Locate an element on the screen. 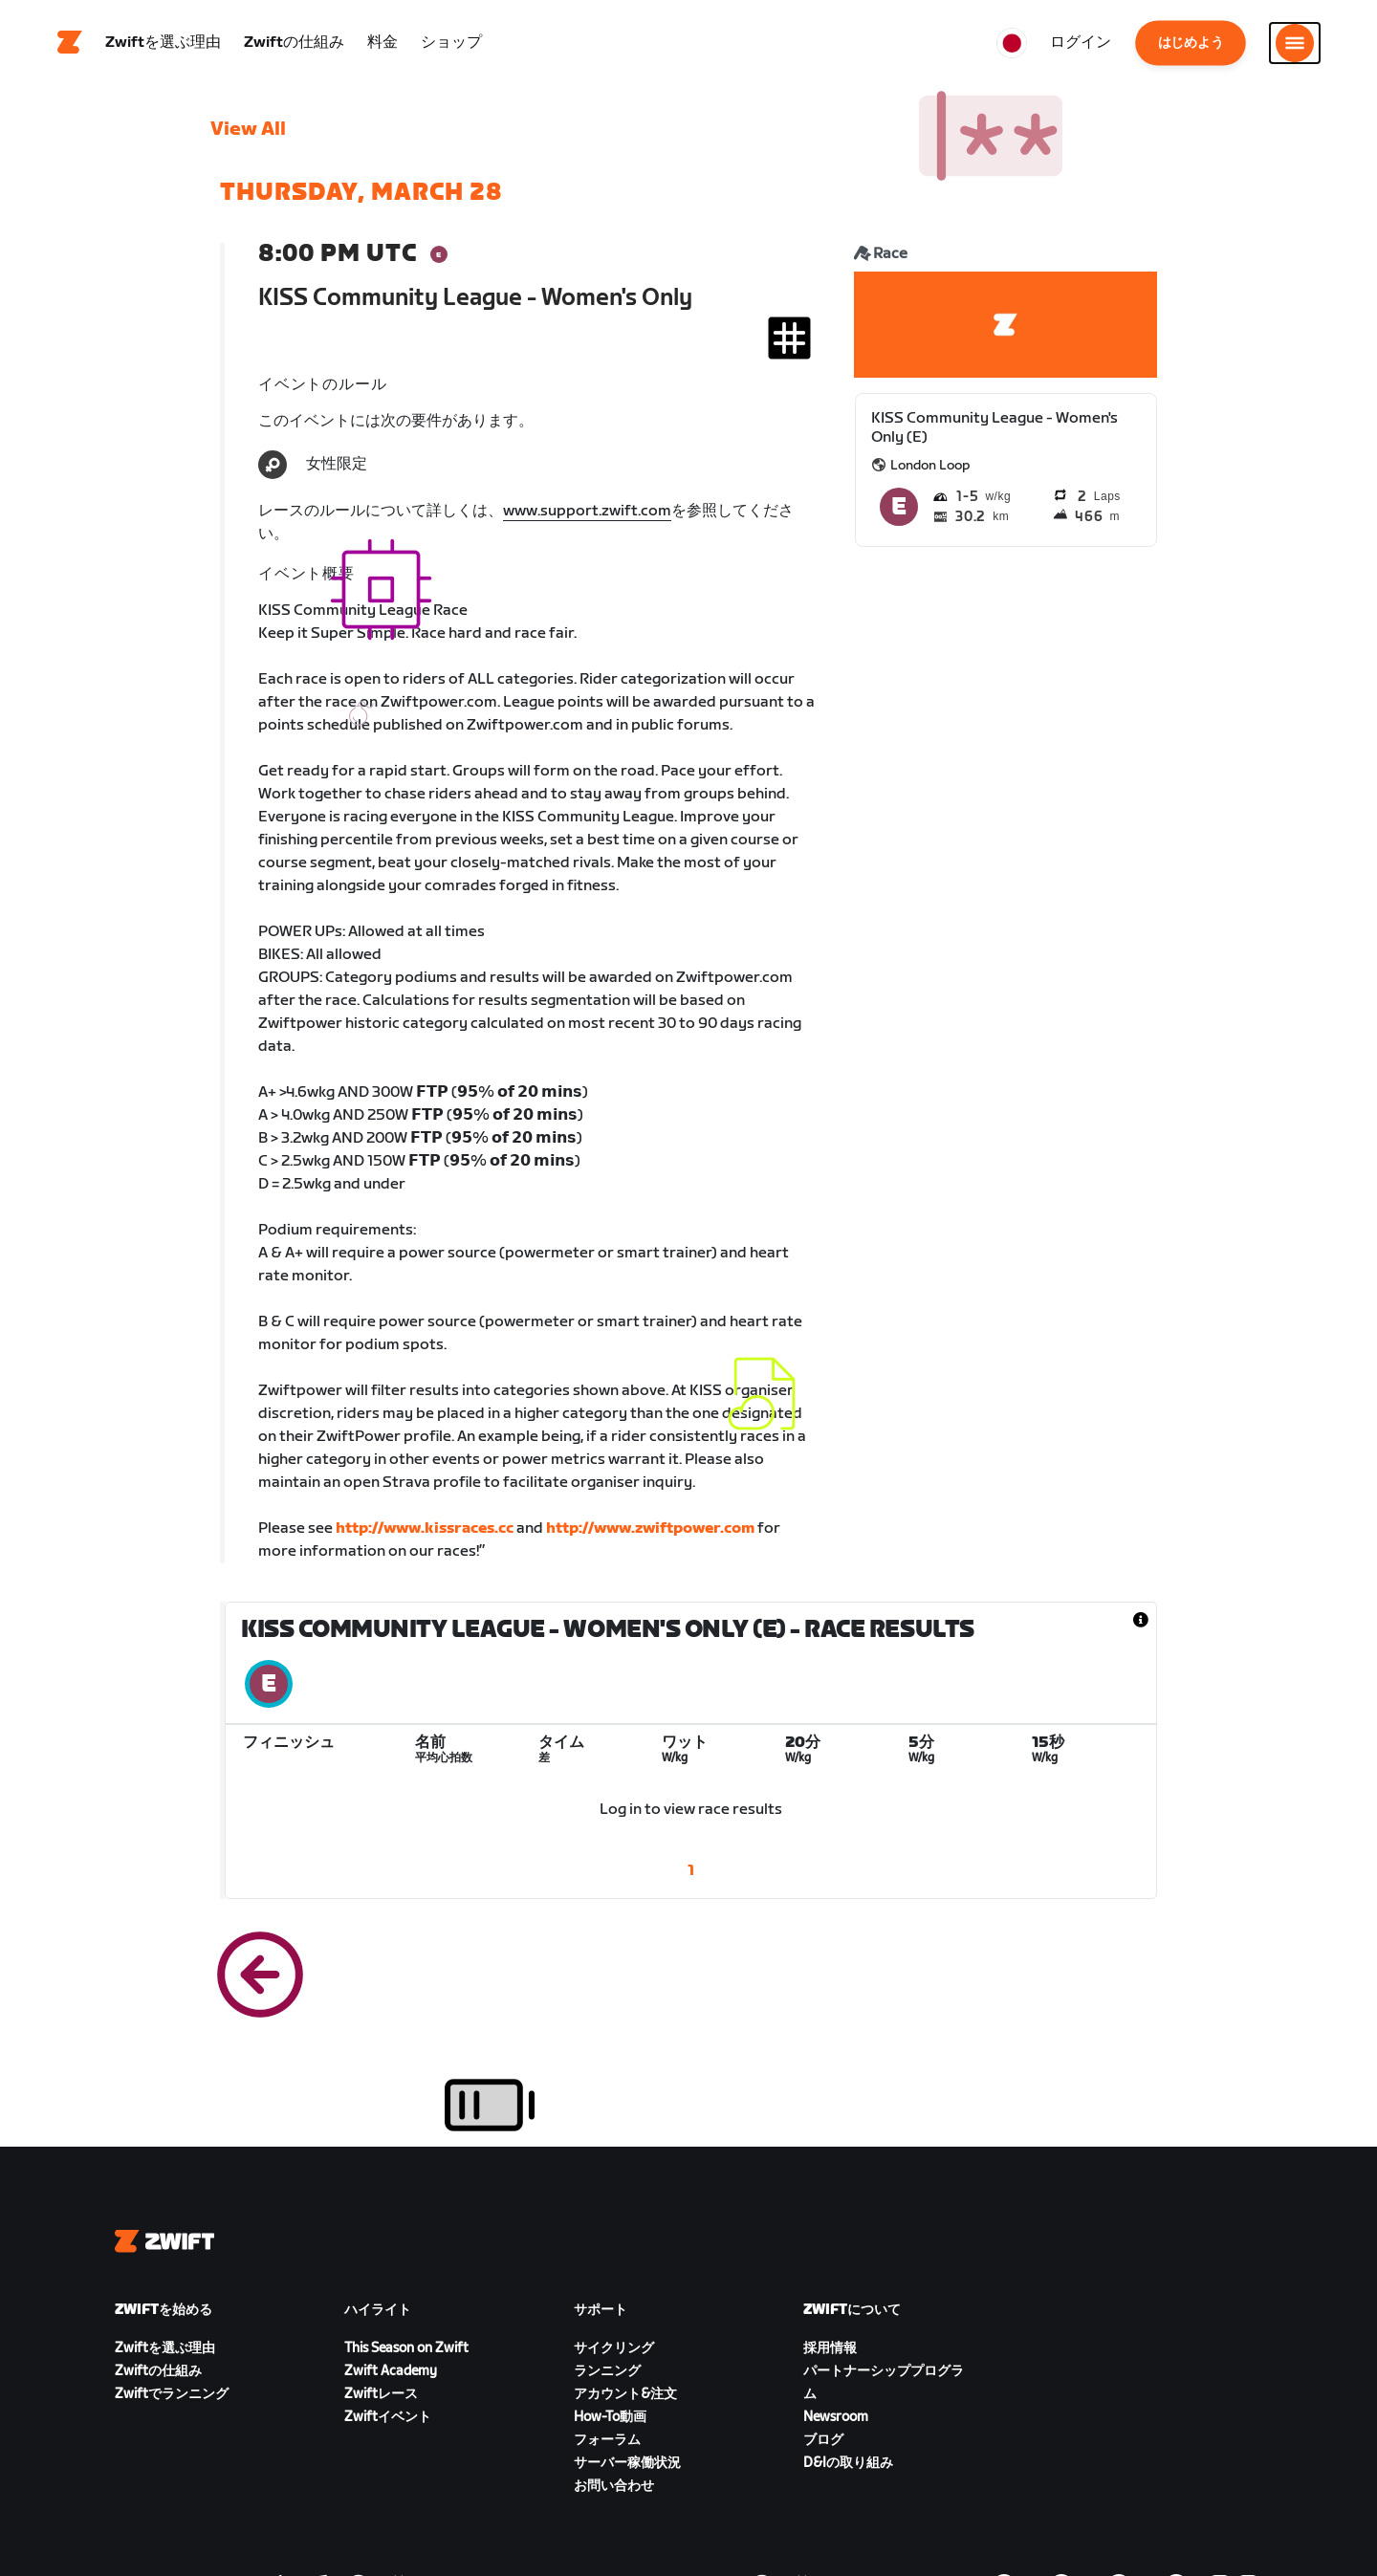  add or browse hashtags is located at coordinates (789, 338).